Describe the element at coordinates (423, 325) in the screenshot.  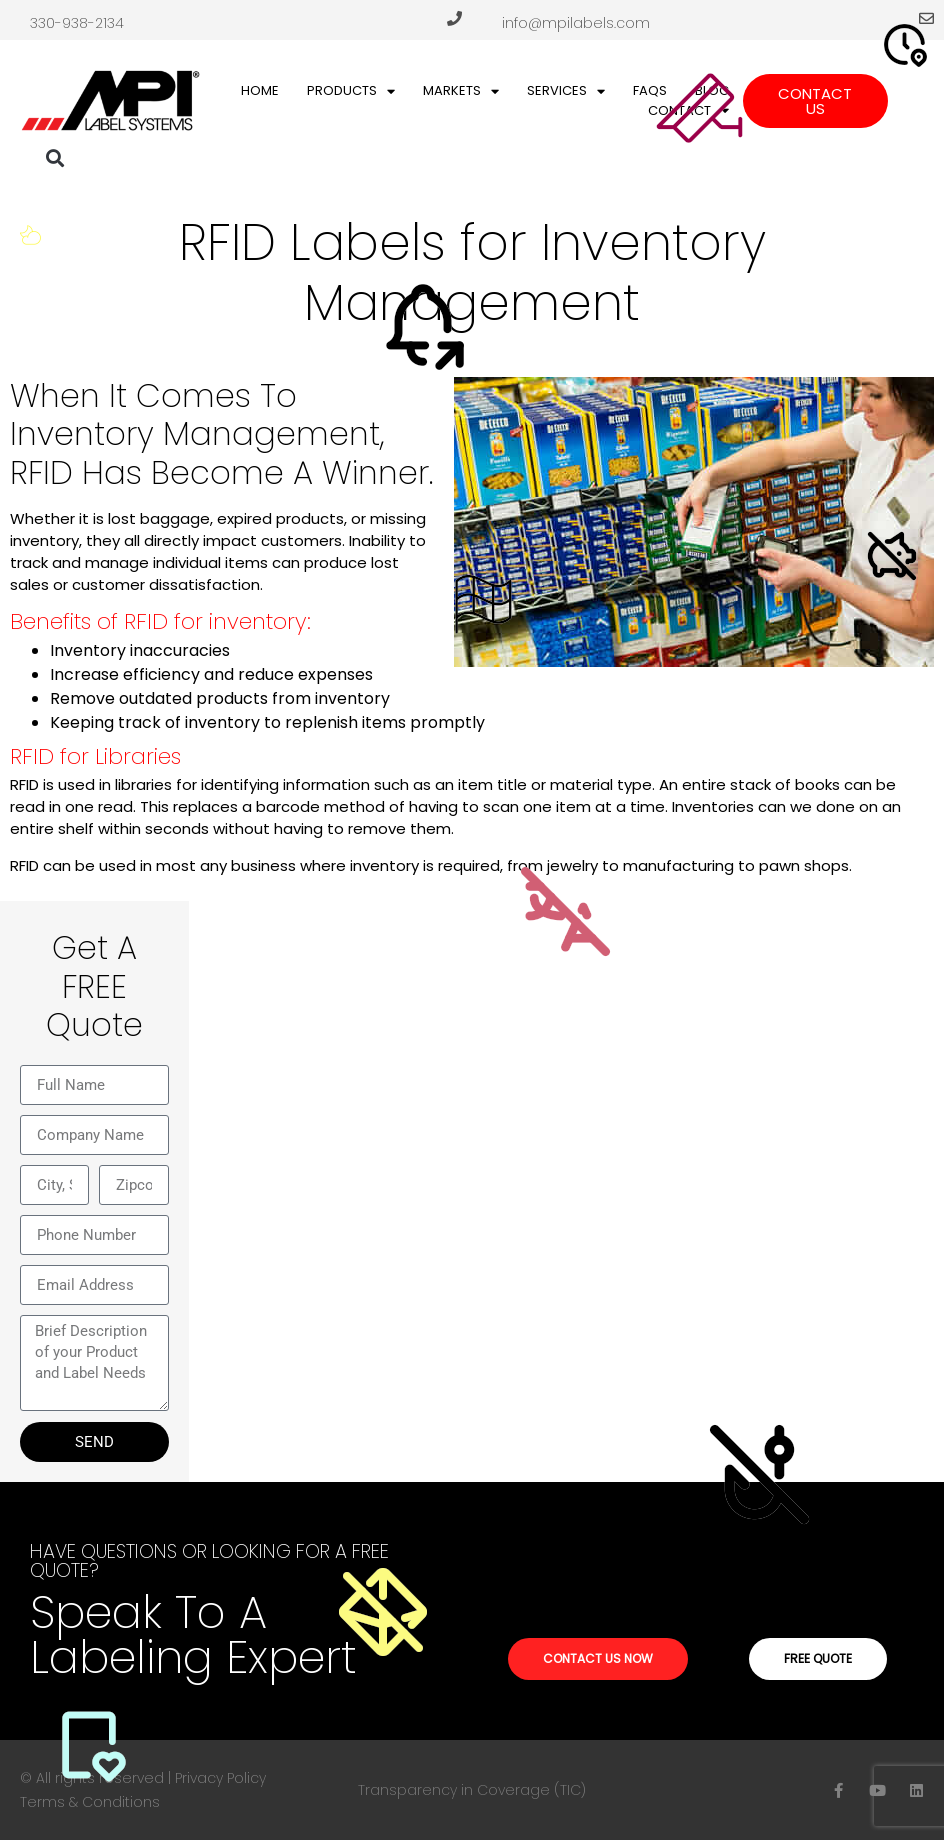
I see `share notification settings` at that location.